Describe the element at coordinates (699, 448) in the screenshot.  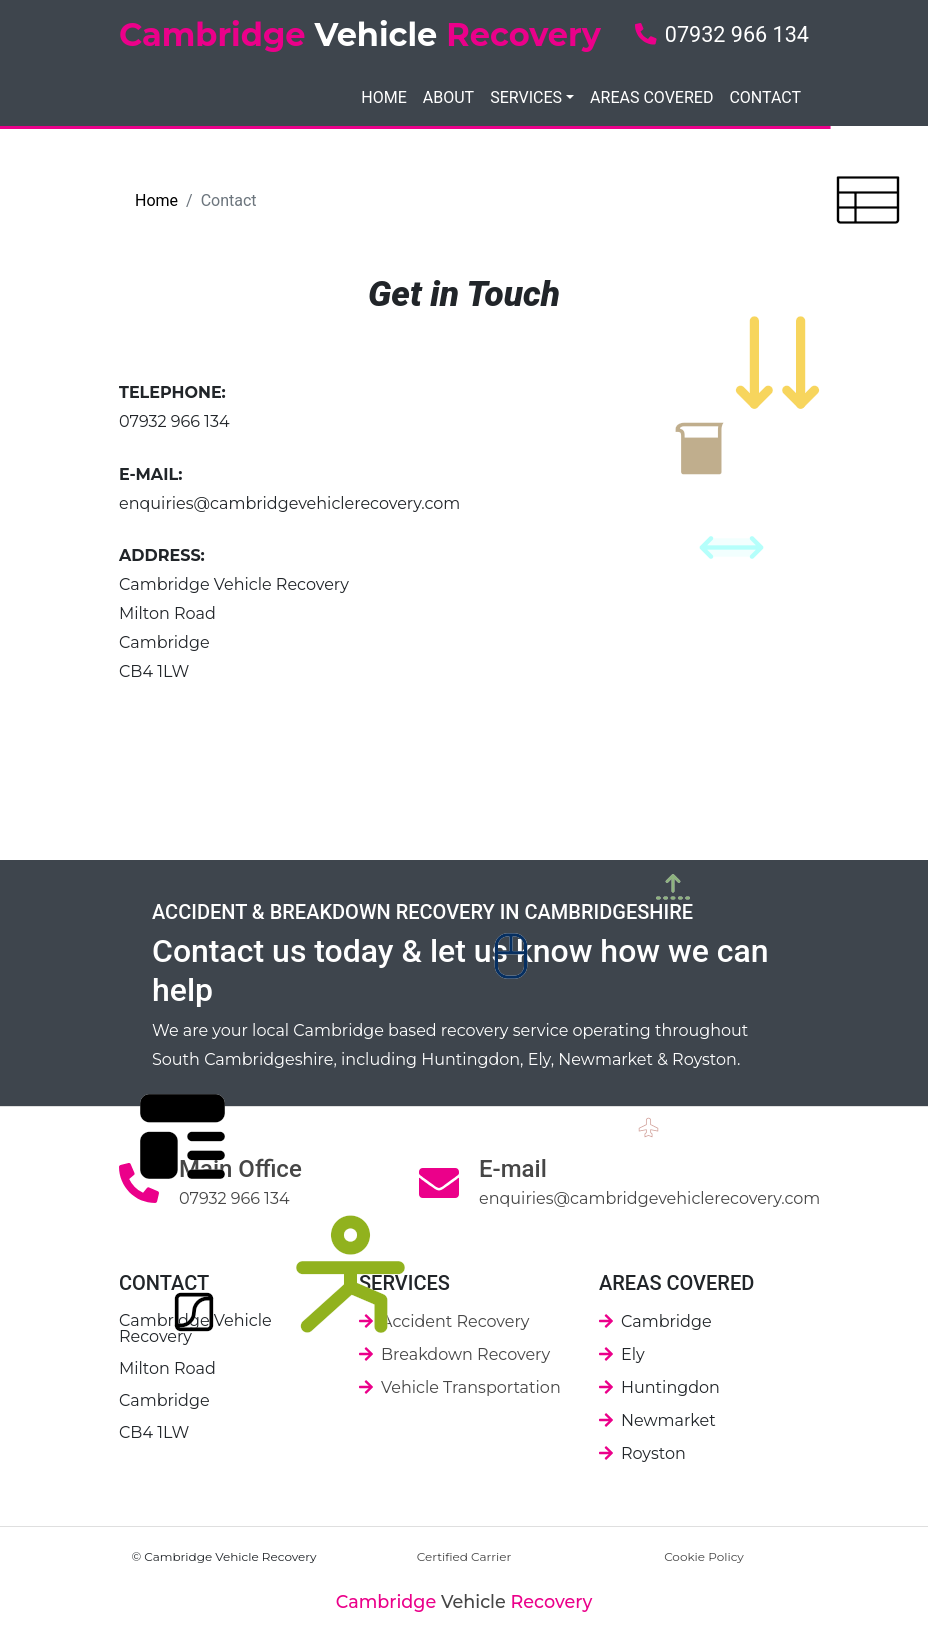
I see `access experimental or beta features` at that location.